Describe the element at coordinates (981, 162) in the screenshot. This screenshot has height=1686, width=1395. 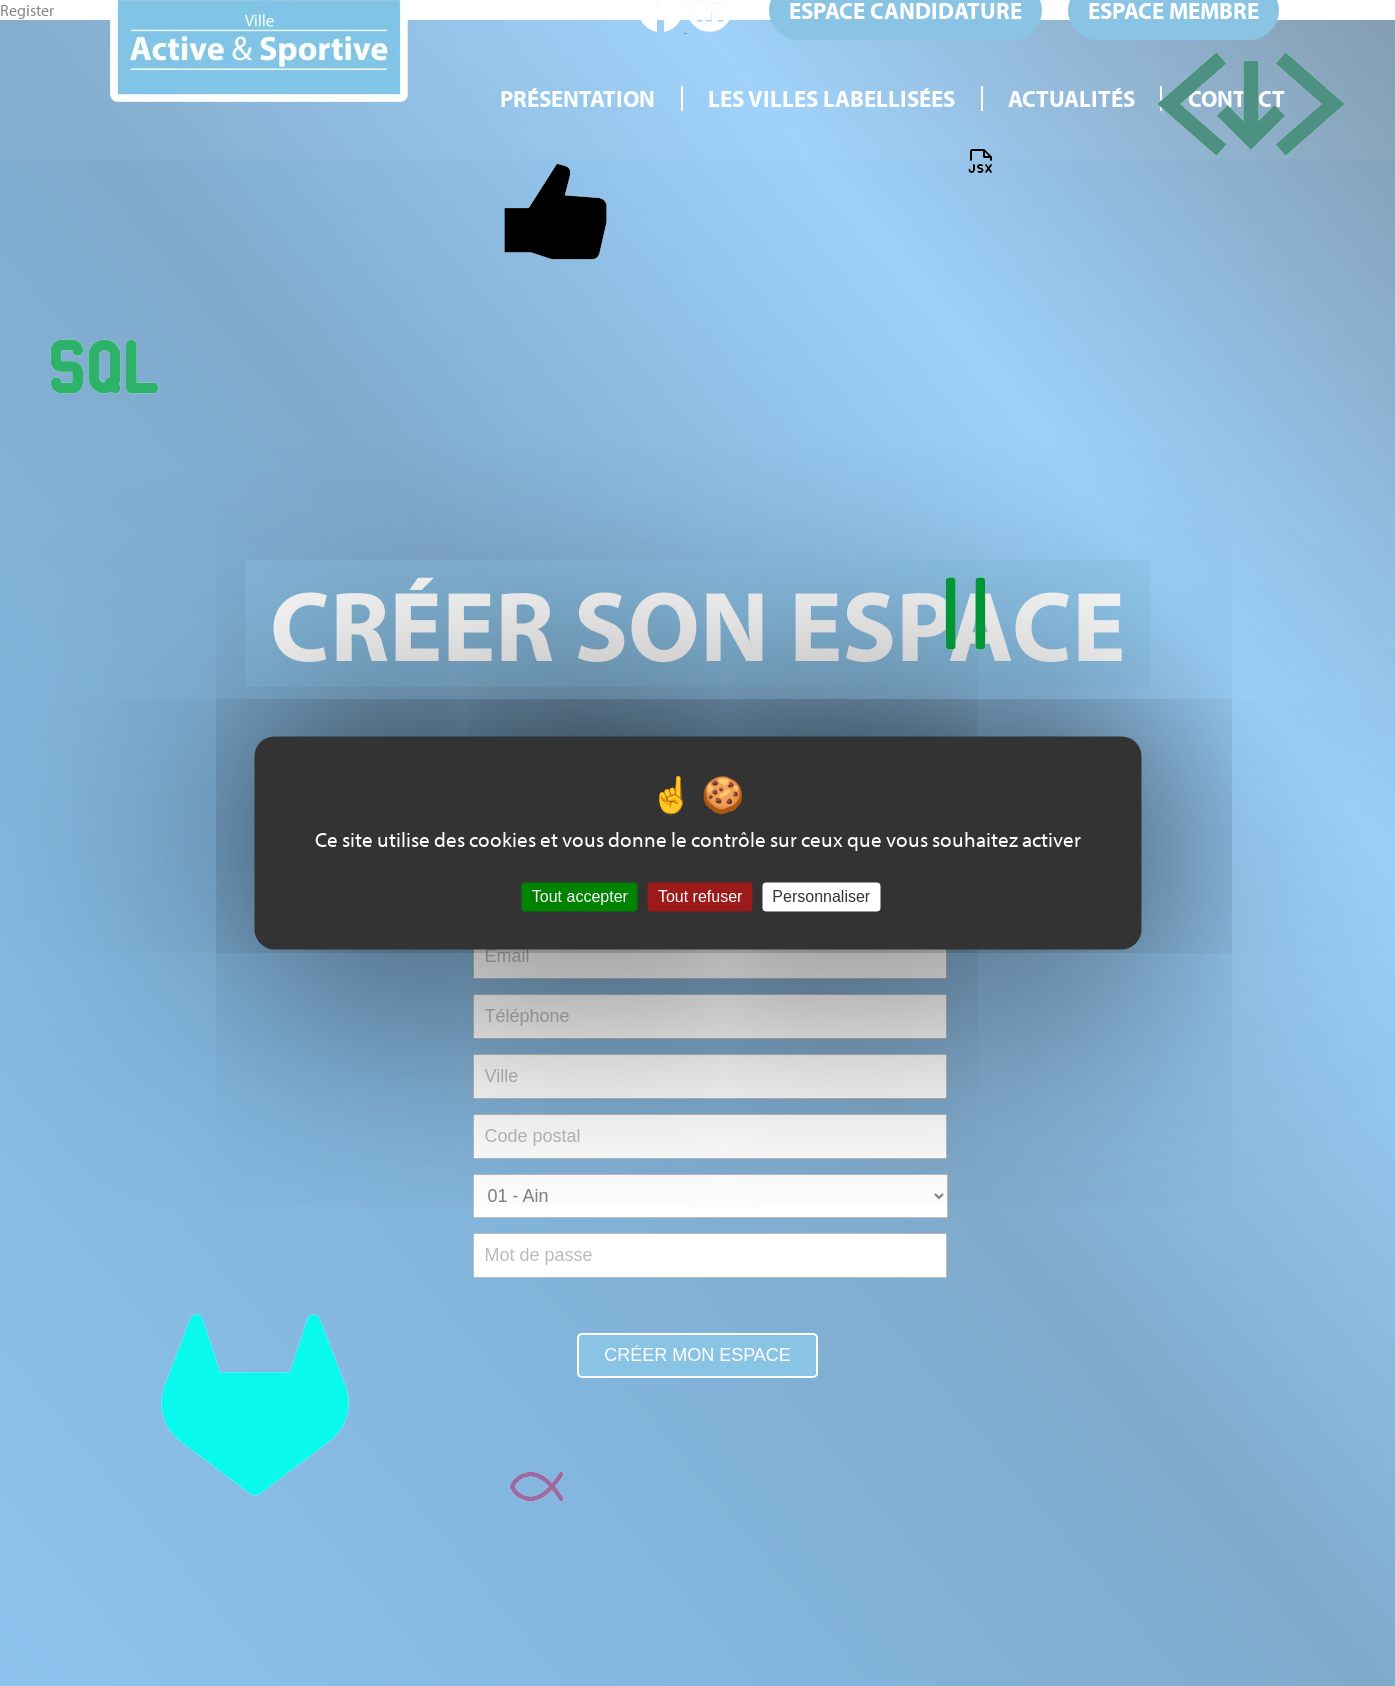
I see `a JSX file type indicator` at that location.